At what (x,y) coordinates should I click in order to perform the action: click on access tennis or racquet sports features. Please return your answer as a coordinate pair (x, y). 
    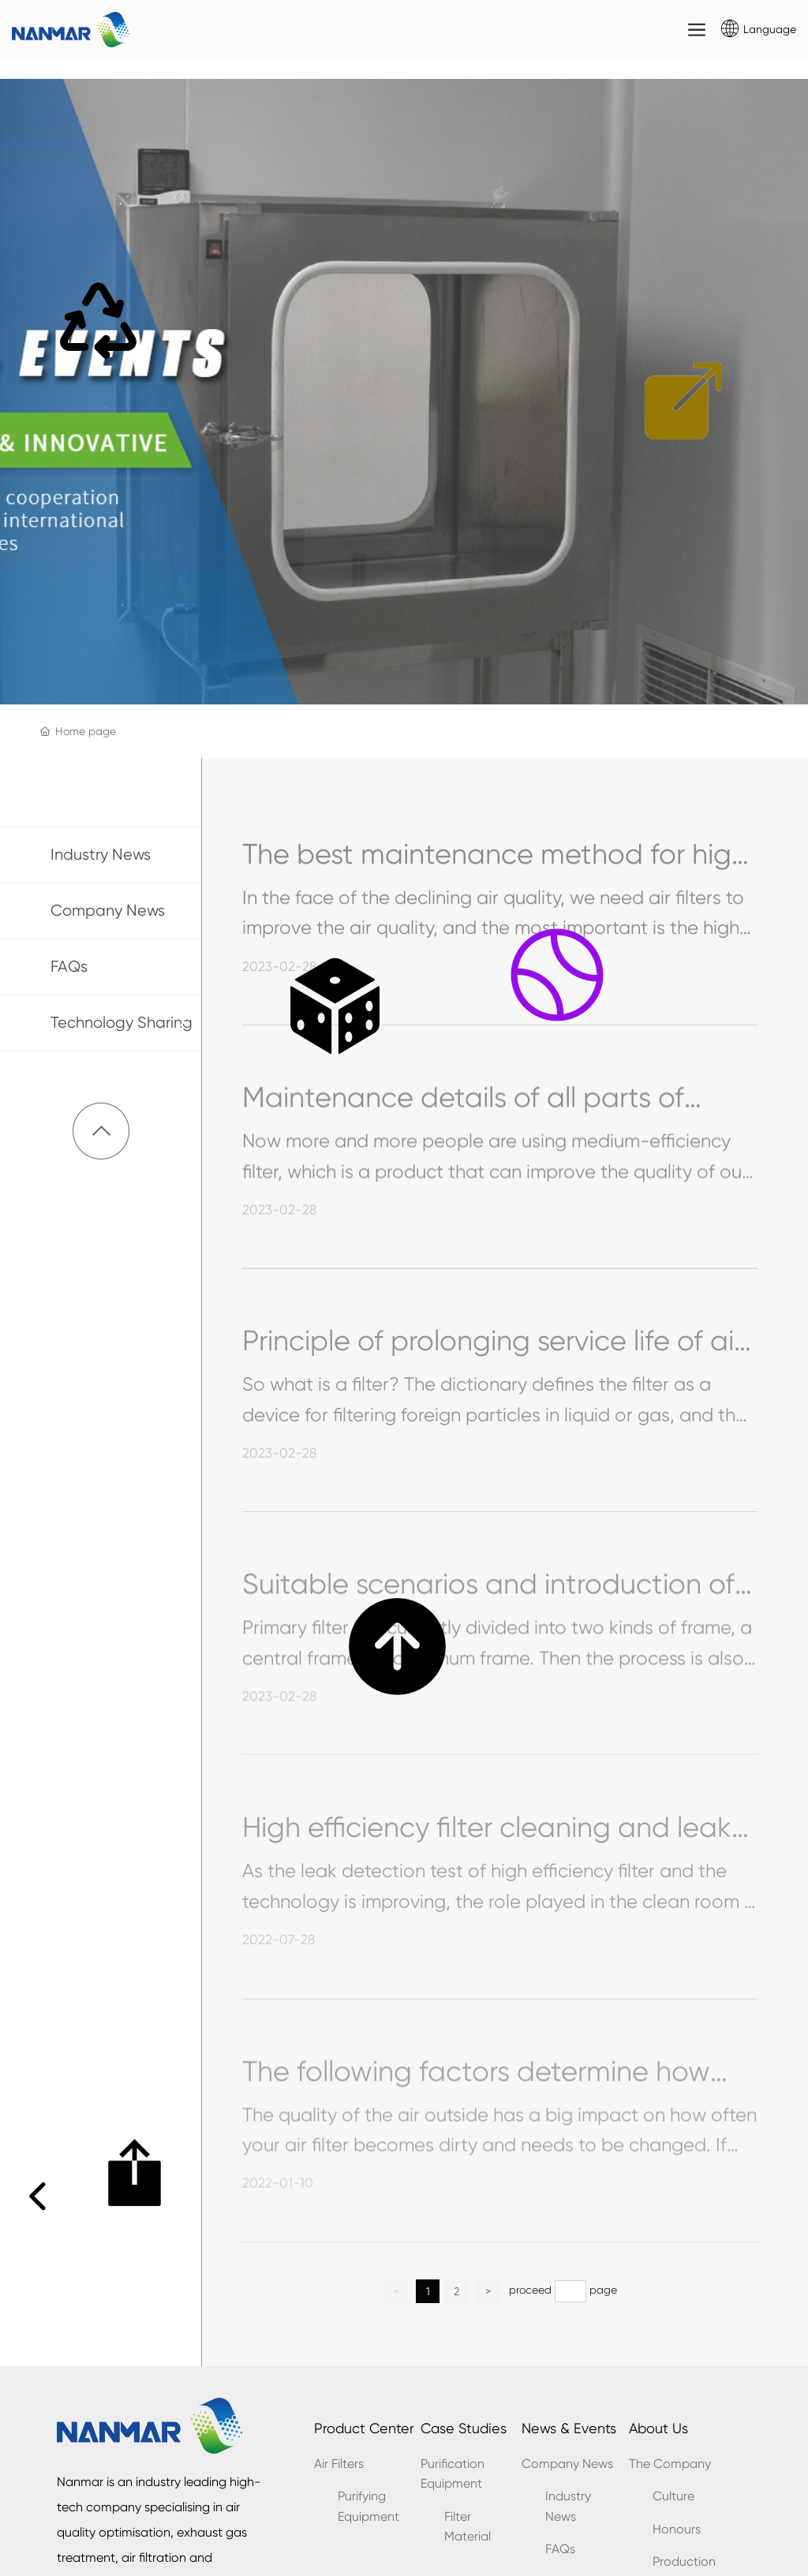
    Looking at the image, I should click on (557, 975).